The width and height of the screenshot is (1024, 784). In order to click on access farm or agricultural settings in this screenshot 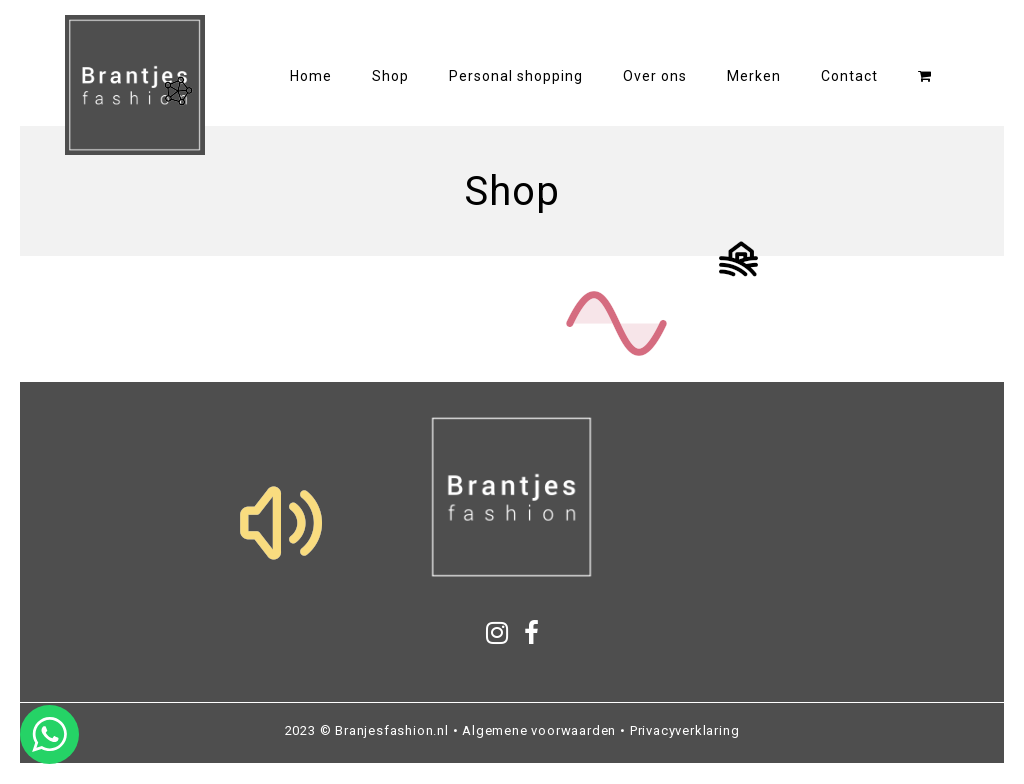, I will do `click(738, 259)`.